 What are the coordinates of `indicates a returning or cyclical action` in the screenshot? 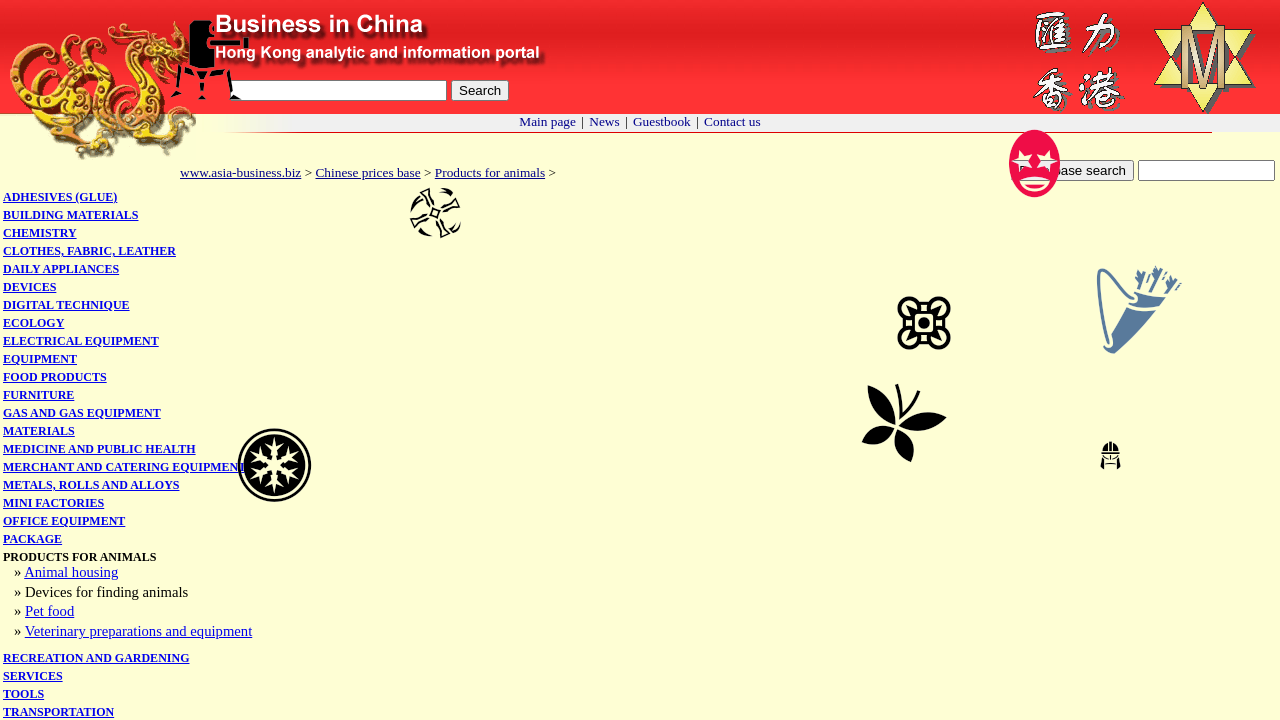 It's located at (435, 213).